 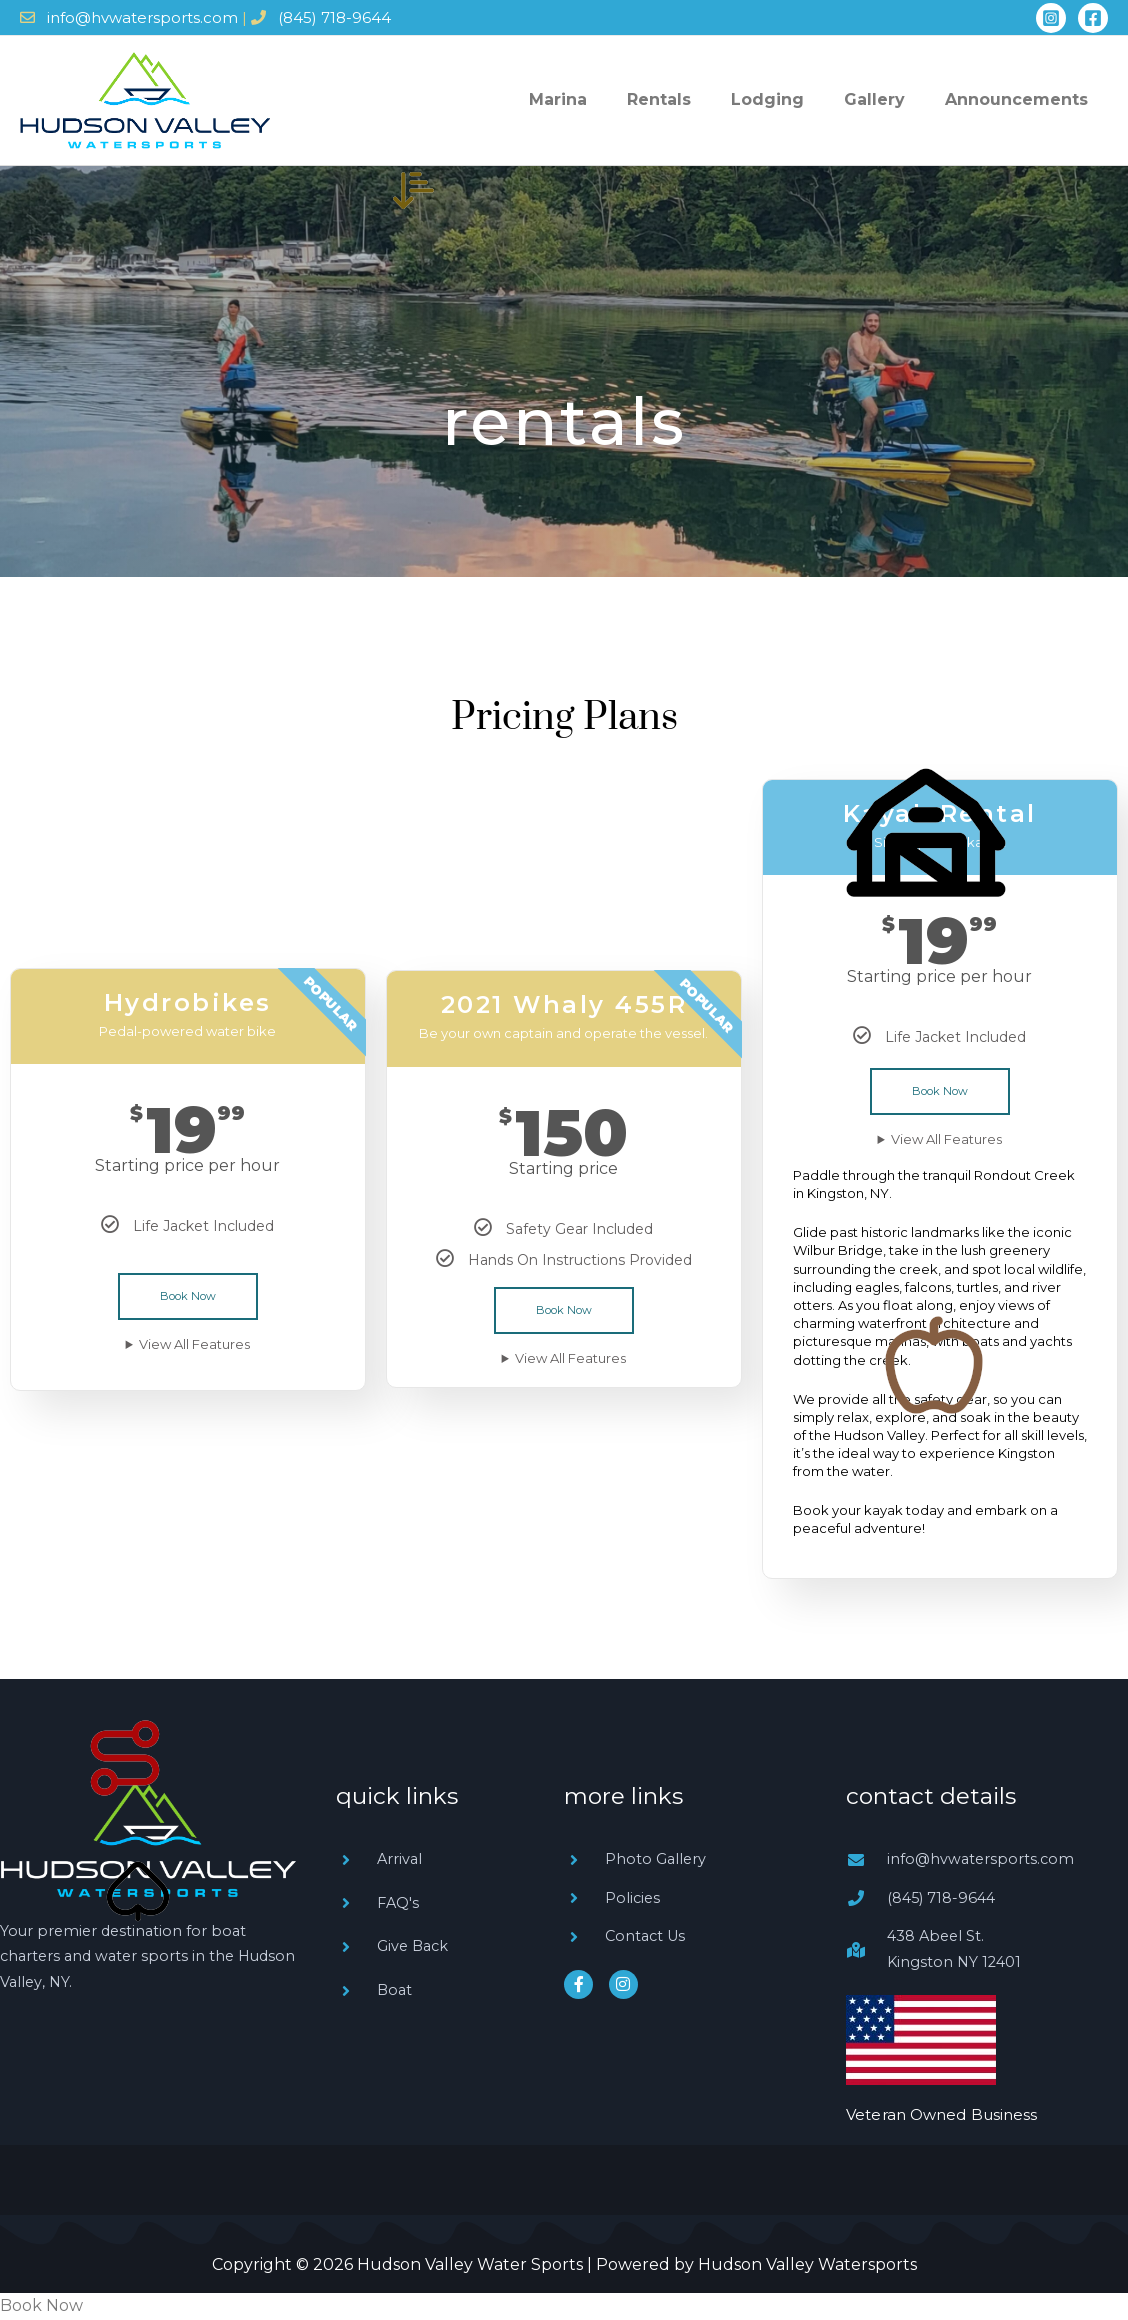 I want to click on access farm or agricultural settings, so click(x=926, y=843).